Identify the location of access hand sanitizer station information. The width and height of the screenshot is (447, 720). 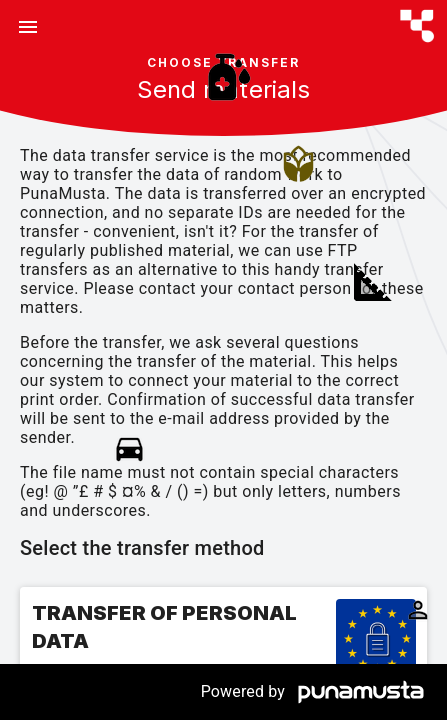
(227, 77).